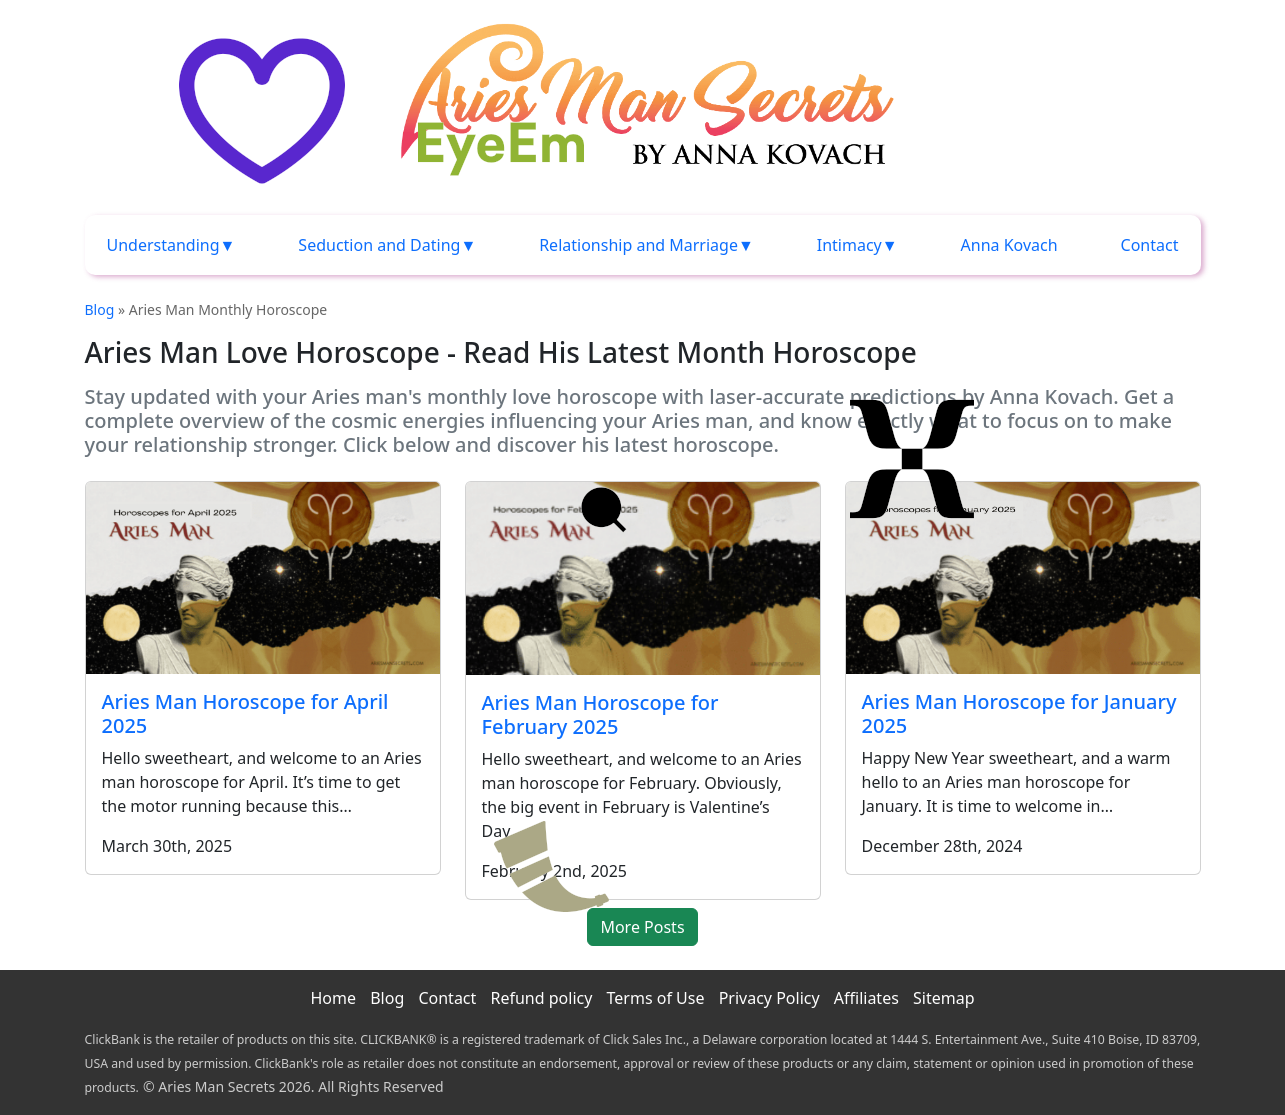  Describe the element at coordinates (551, 866) in the screenshot. I see `Flask web framework logo` at that location.